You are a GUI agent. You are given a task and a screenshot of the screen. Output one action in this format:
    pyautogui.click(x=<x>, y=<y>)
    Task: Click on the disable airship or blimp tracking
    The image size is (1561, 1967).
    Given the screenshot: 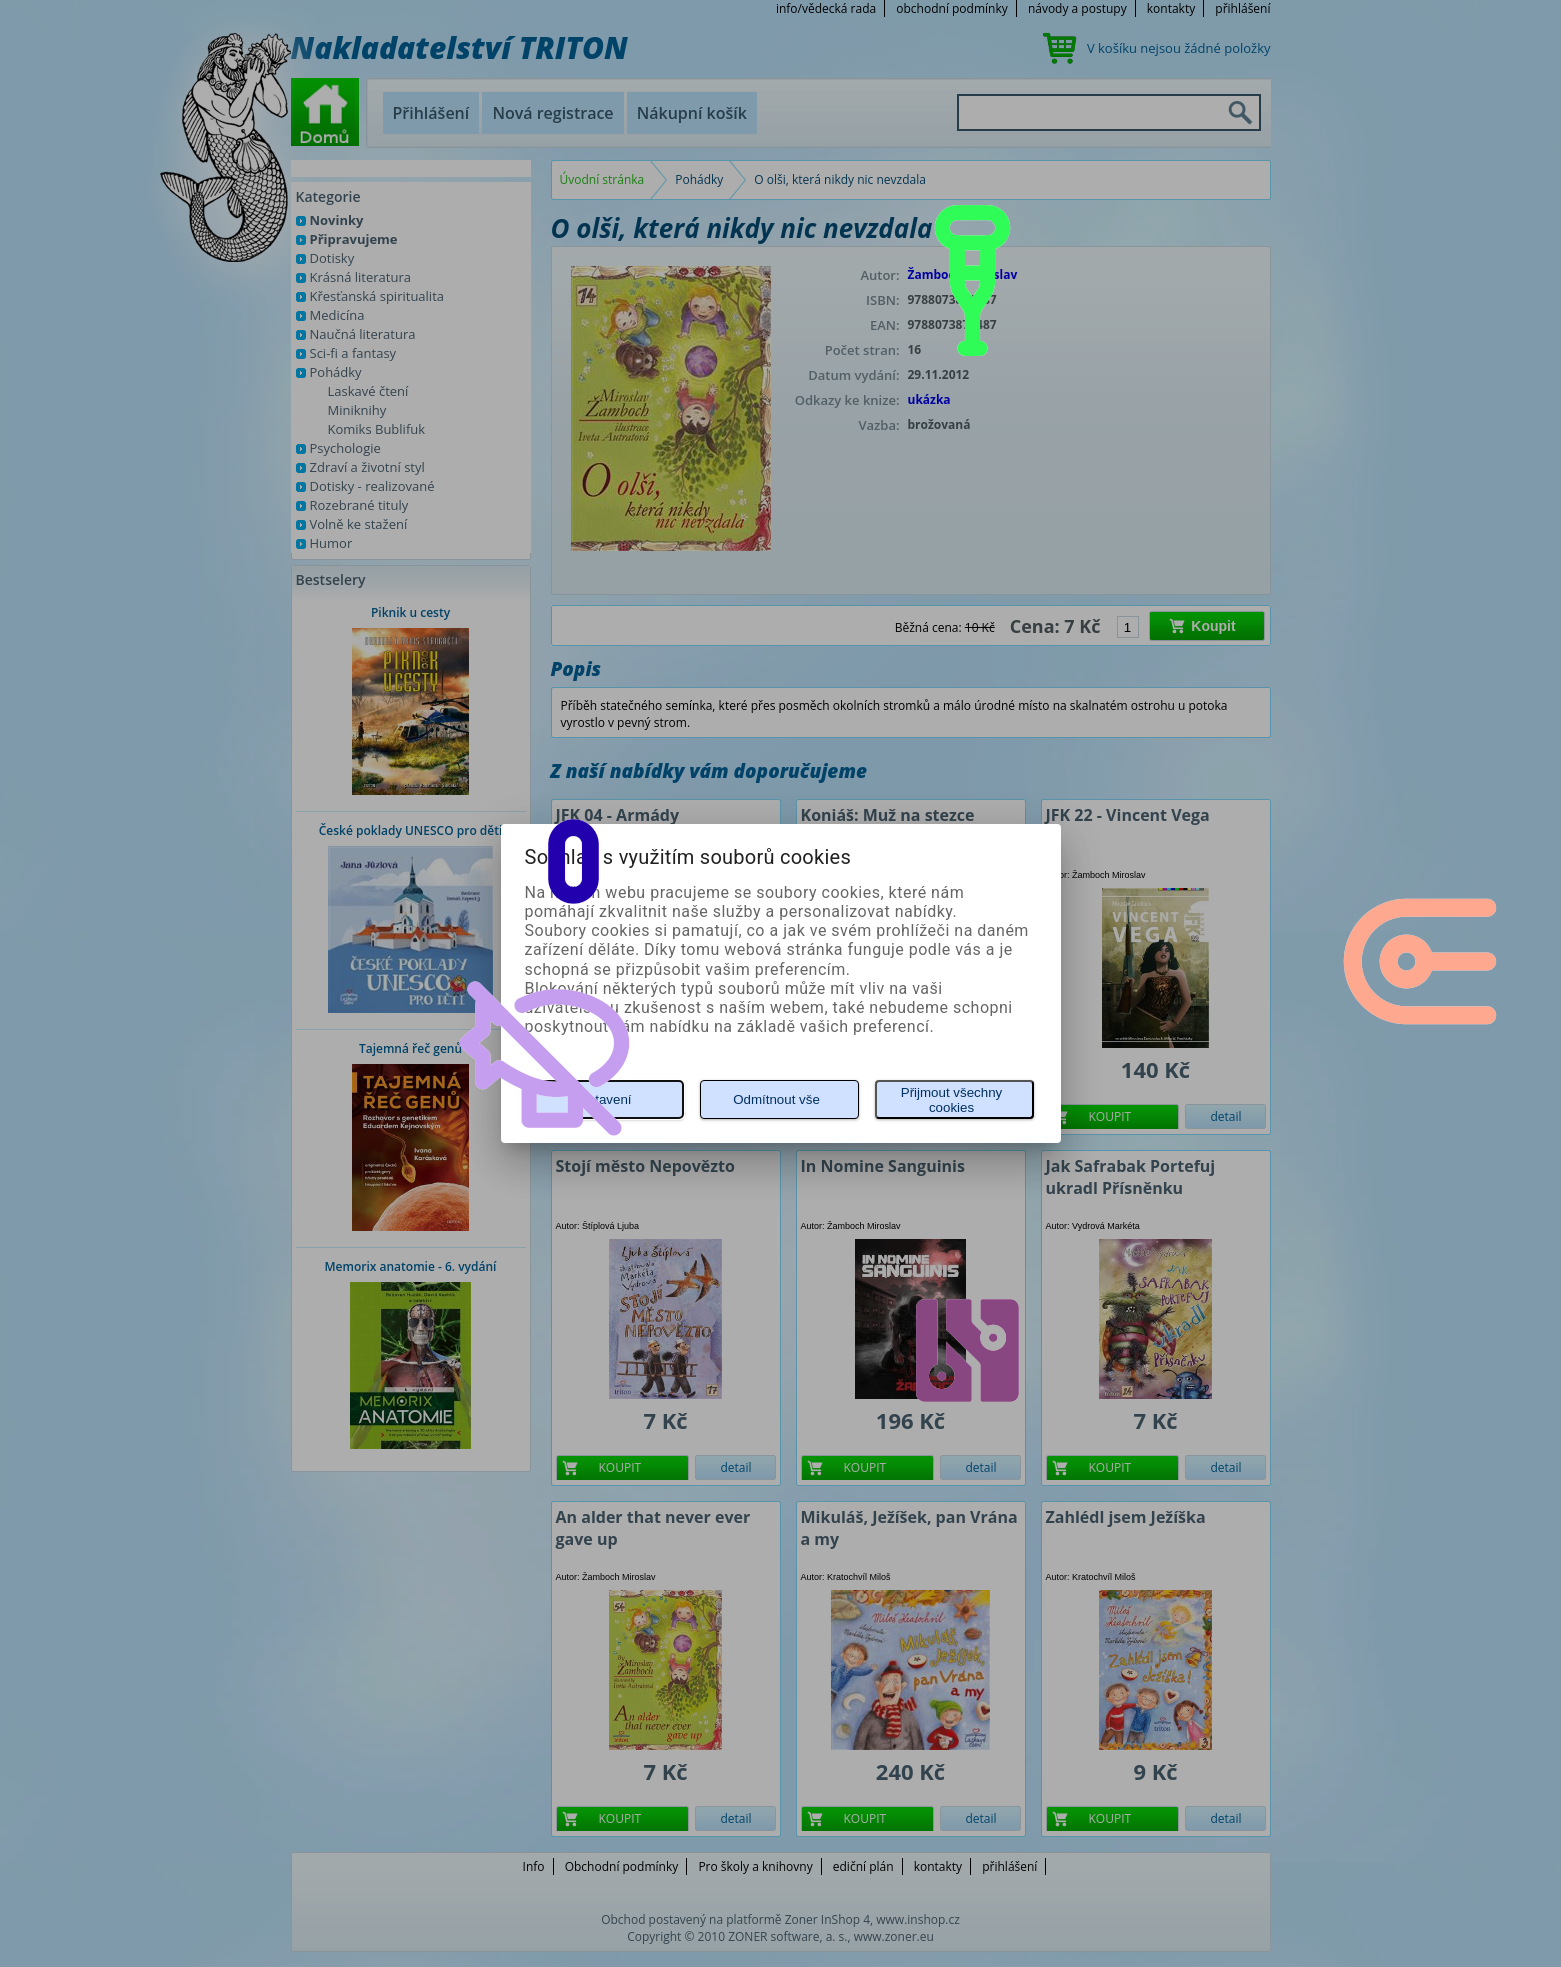 What is the action you would take?
    pyautogui.click(x=544, y=1058)
    